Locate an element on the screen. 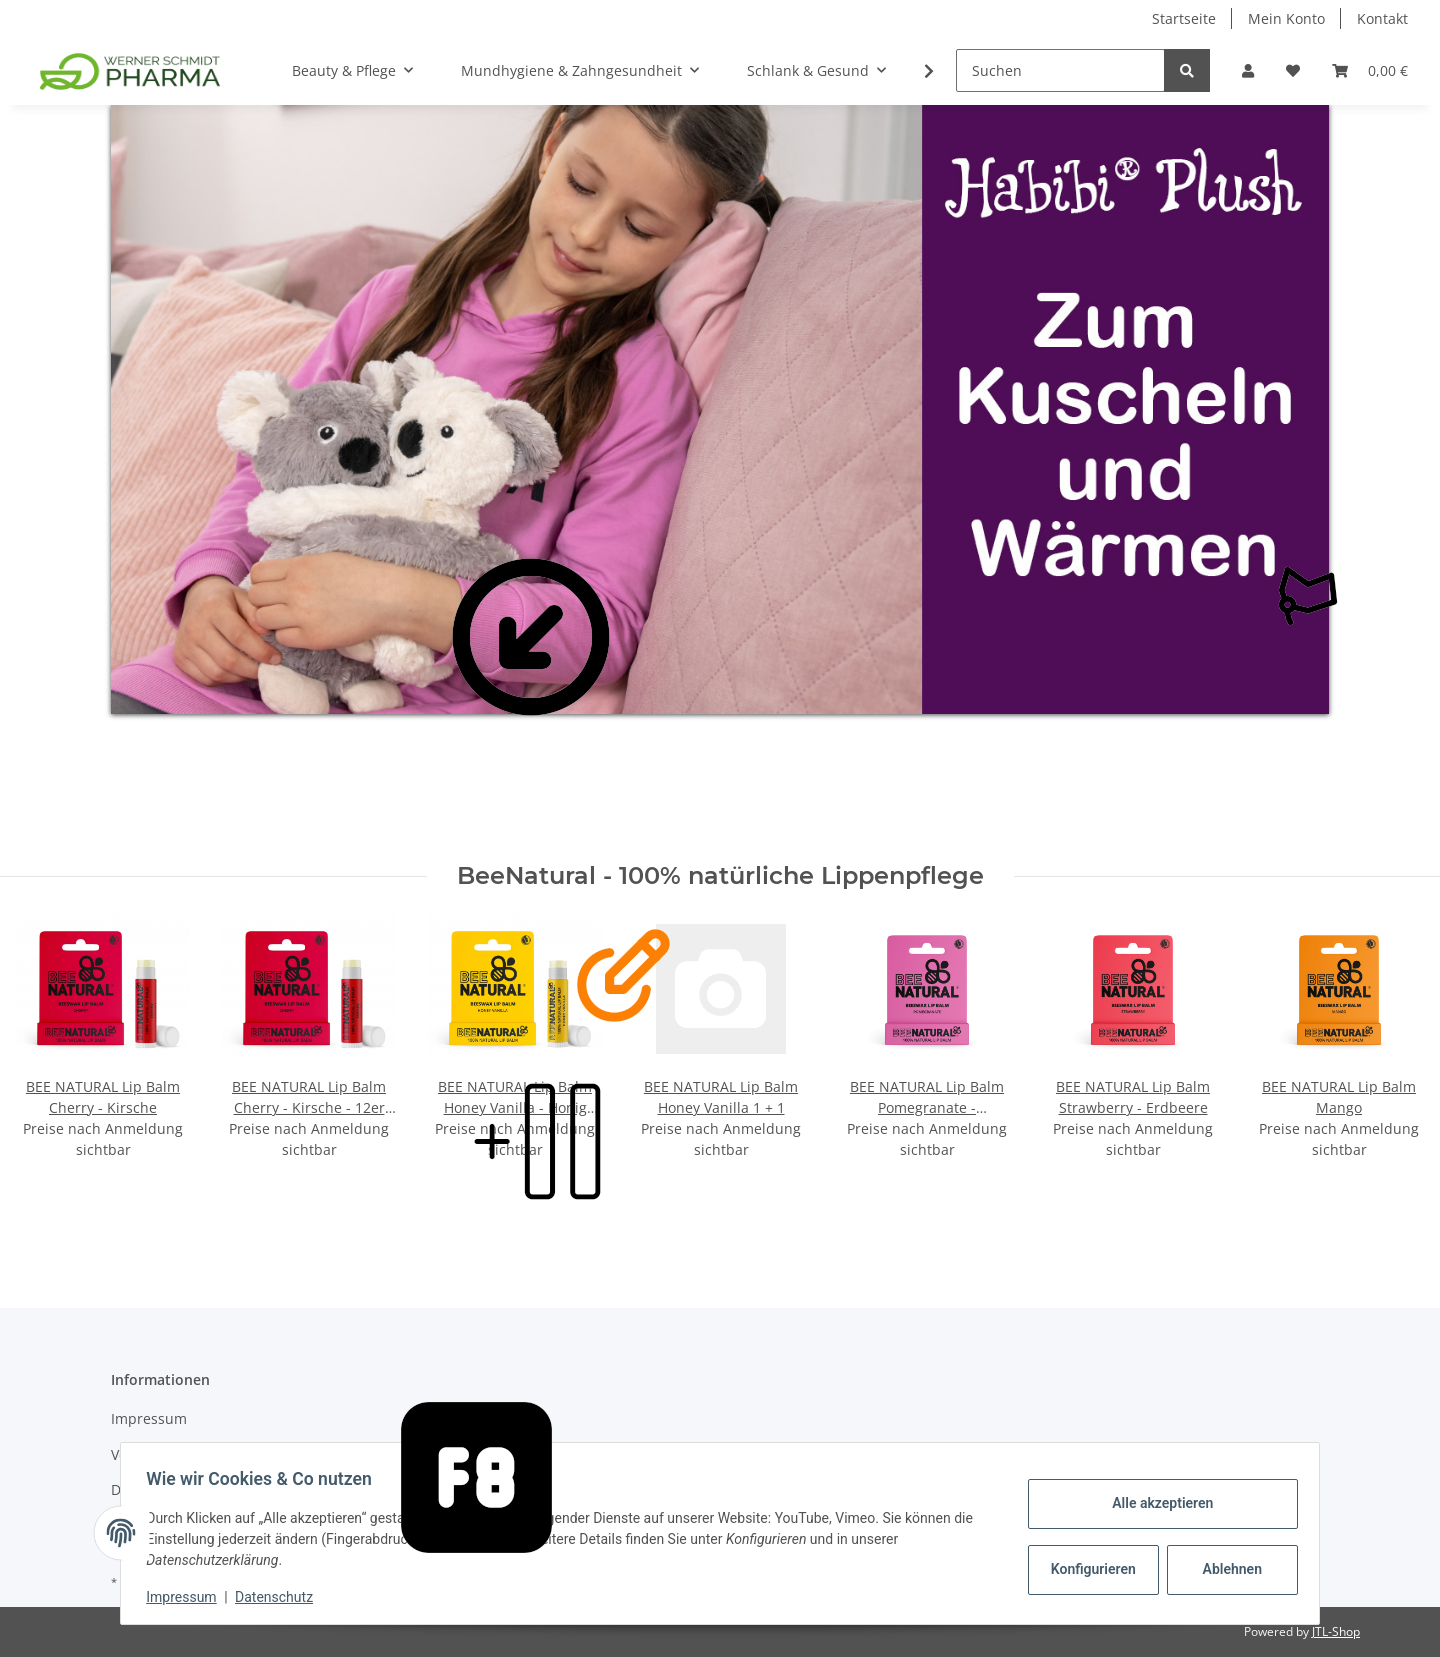 The height and width of the screenshot is (1657, 1440). add a column to the left is located at coordinates (547, 1141).